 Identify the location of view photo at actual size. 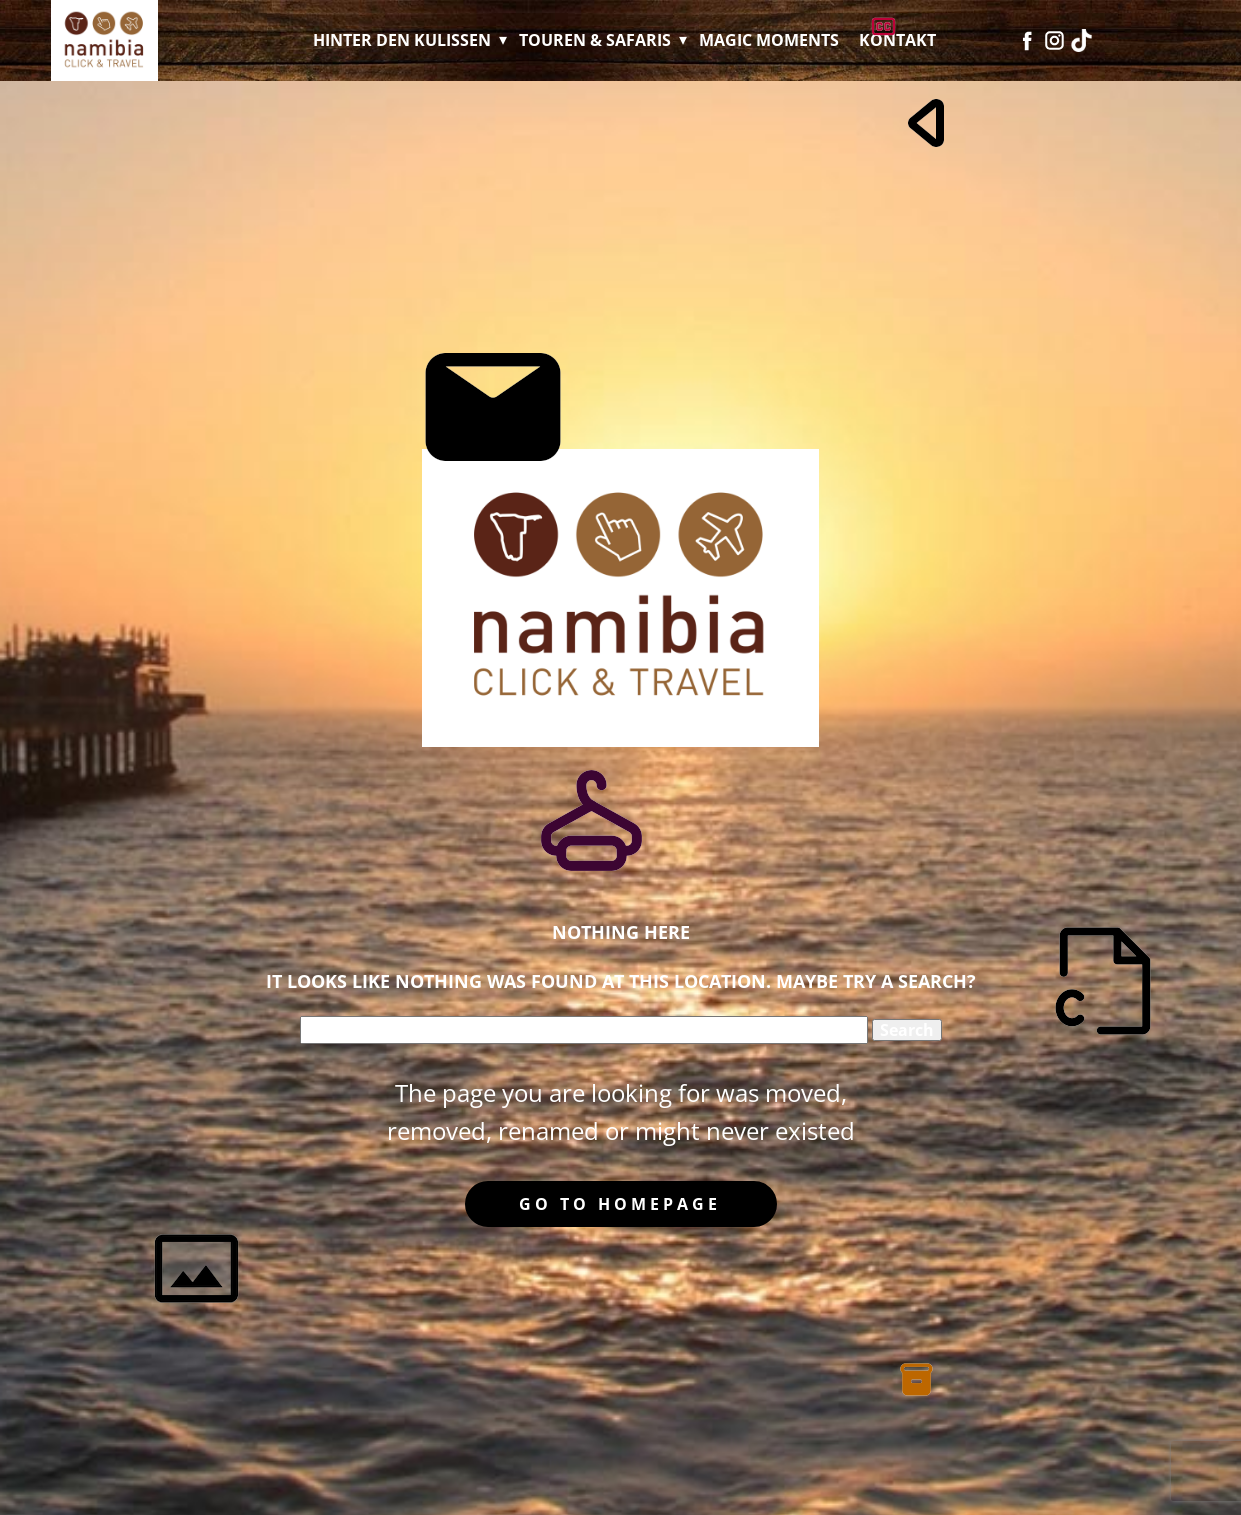
(196, 1268).